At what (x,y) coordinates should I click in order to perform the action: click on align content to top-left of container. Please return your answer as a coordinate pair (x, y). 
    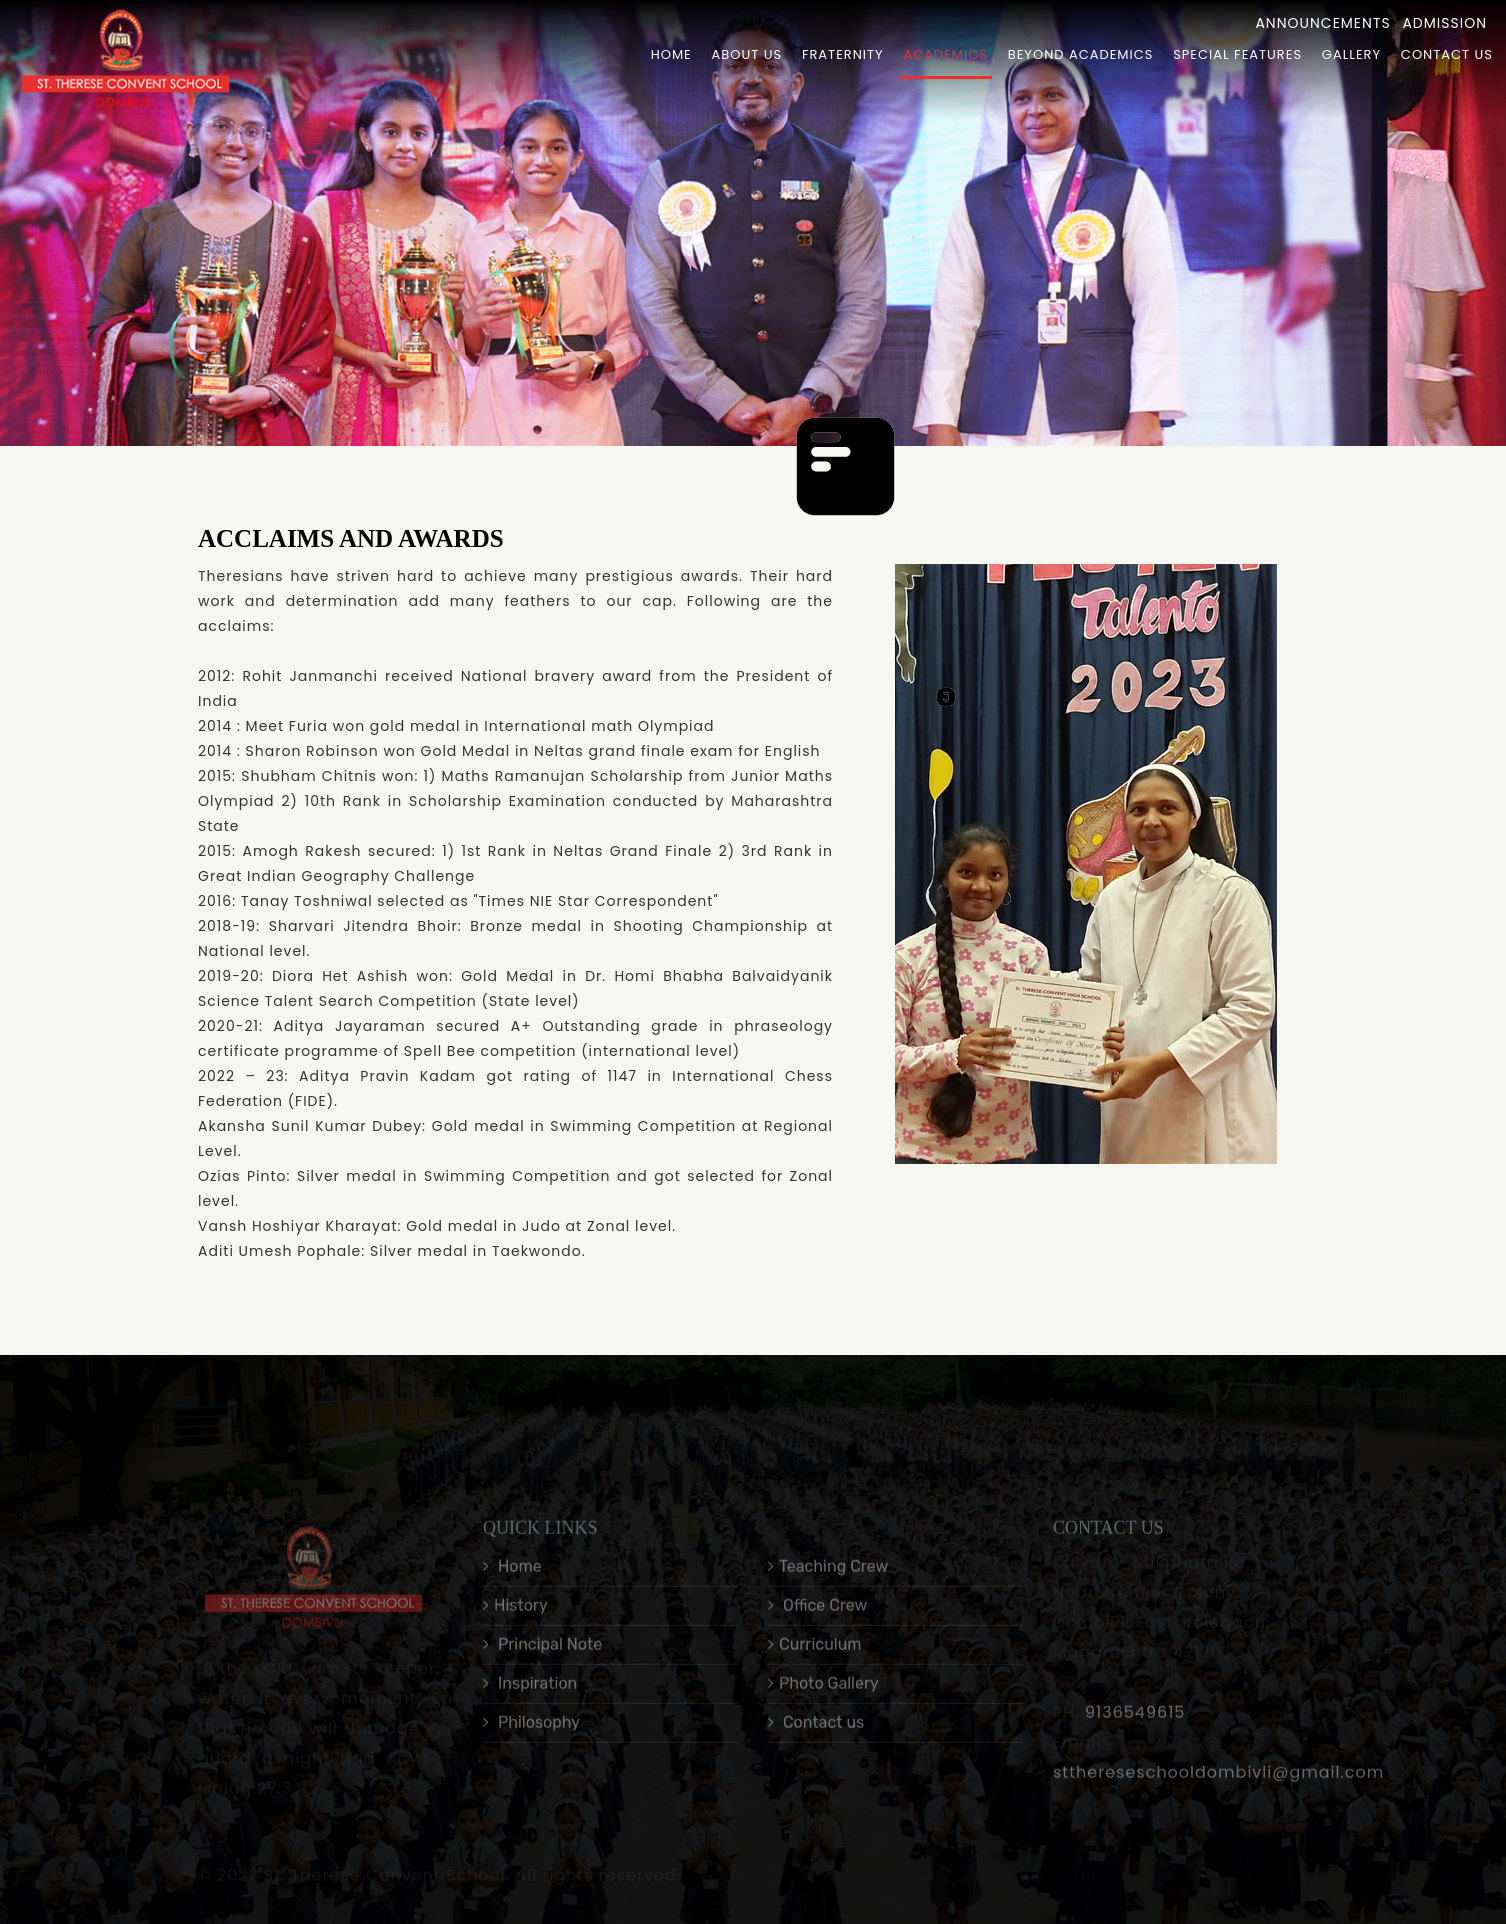
    Looking at the image, I should click on (845, 466).